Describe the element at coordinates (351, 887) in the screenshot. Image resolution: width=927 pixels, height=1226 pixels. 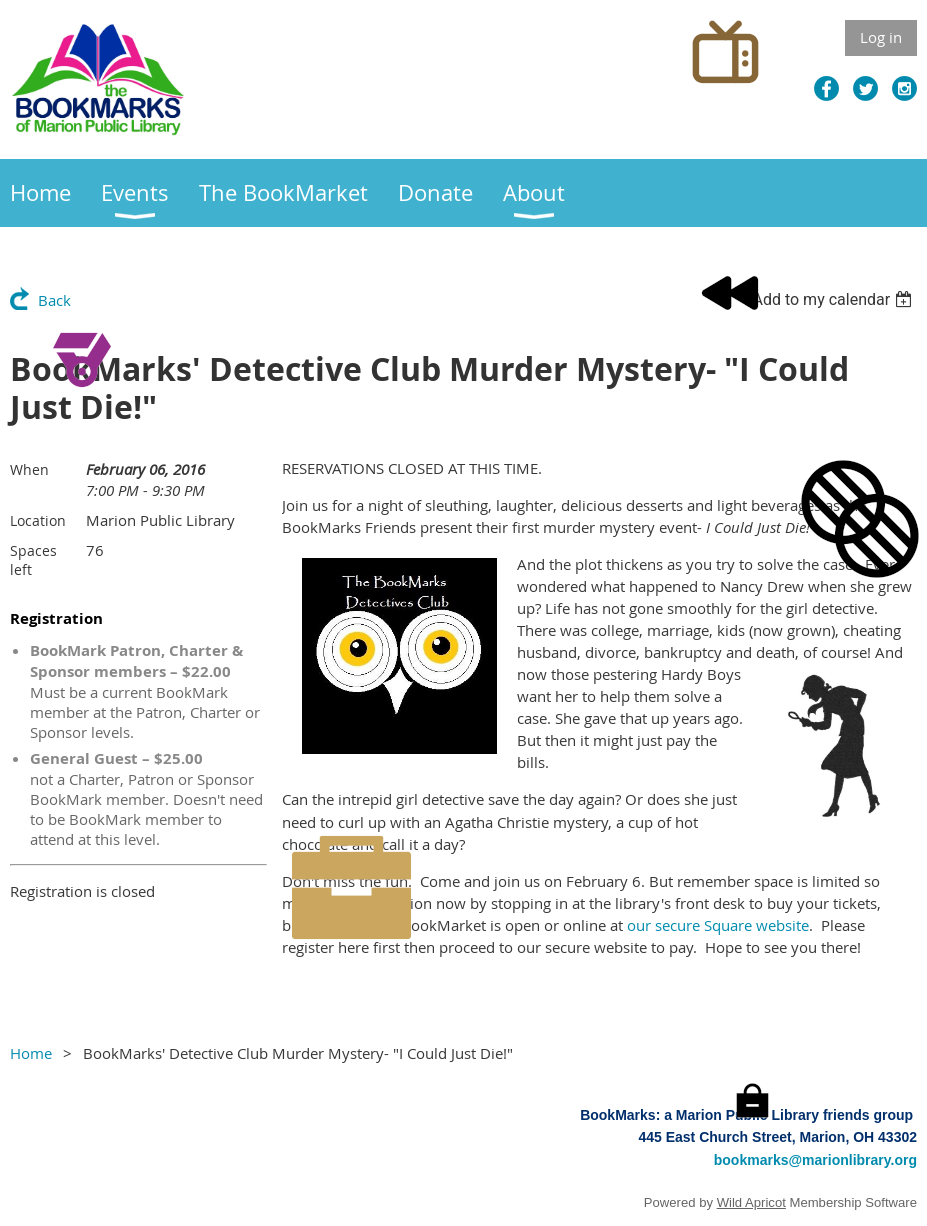
I see `access work or business-related content` at that location.